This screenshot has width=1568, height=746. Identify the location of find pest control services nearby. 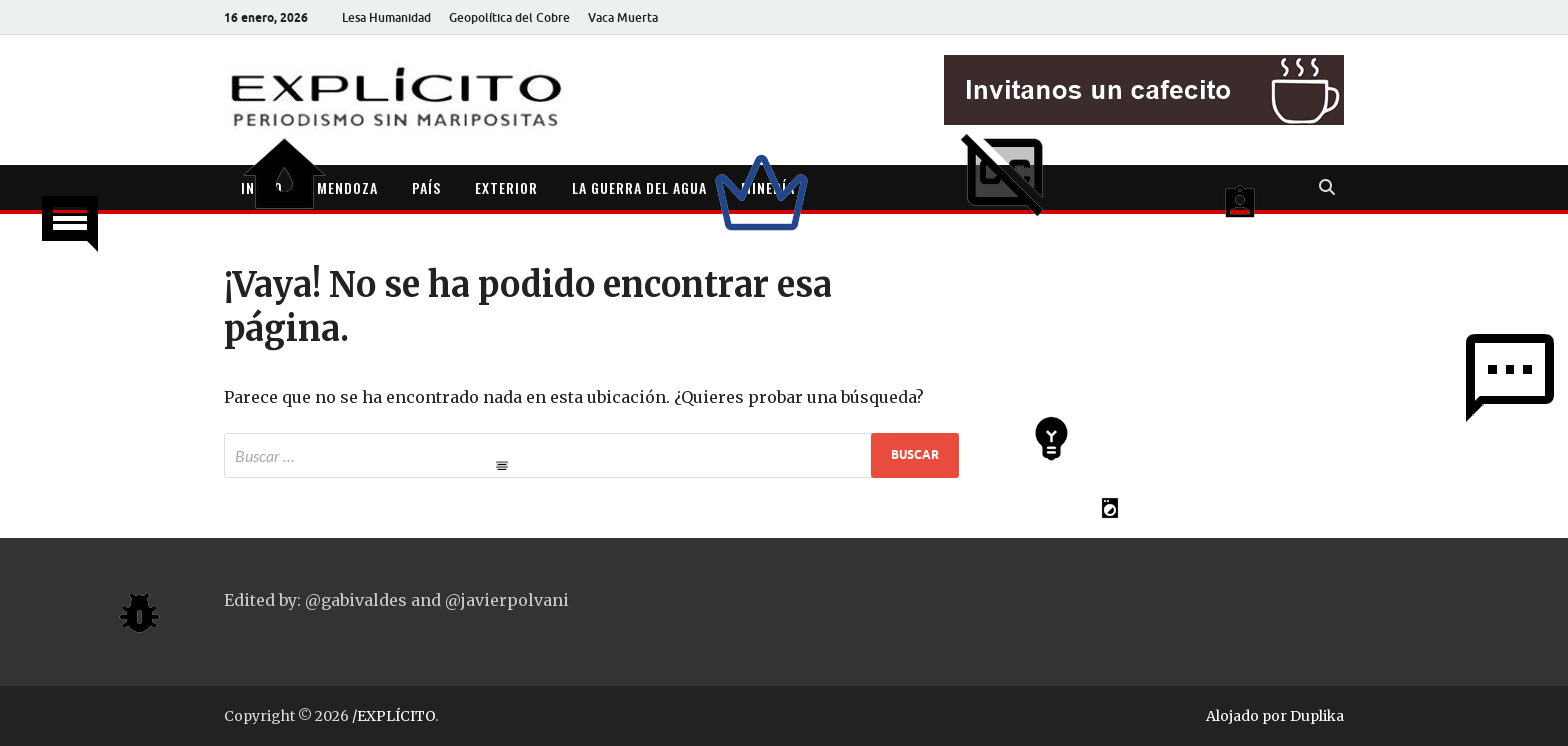
(139, 612).